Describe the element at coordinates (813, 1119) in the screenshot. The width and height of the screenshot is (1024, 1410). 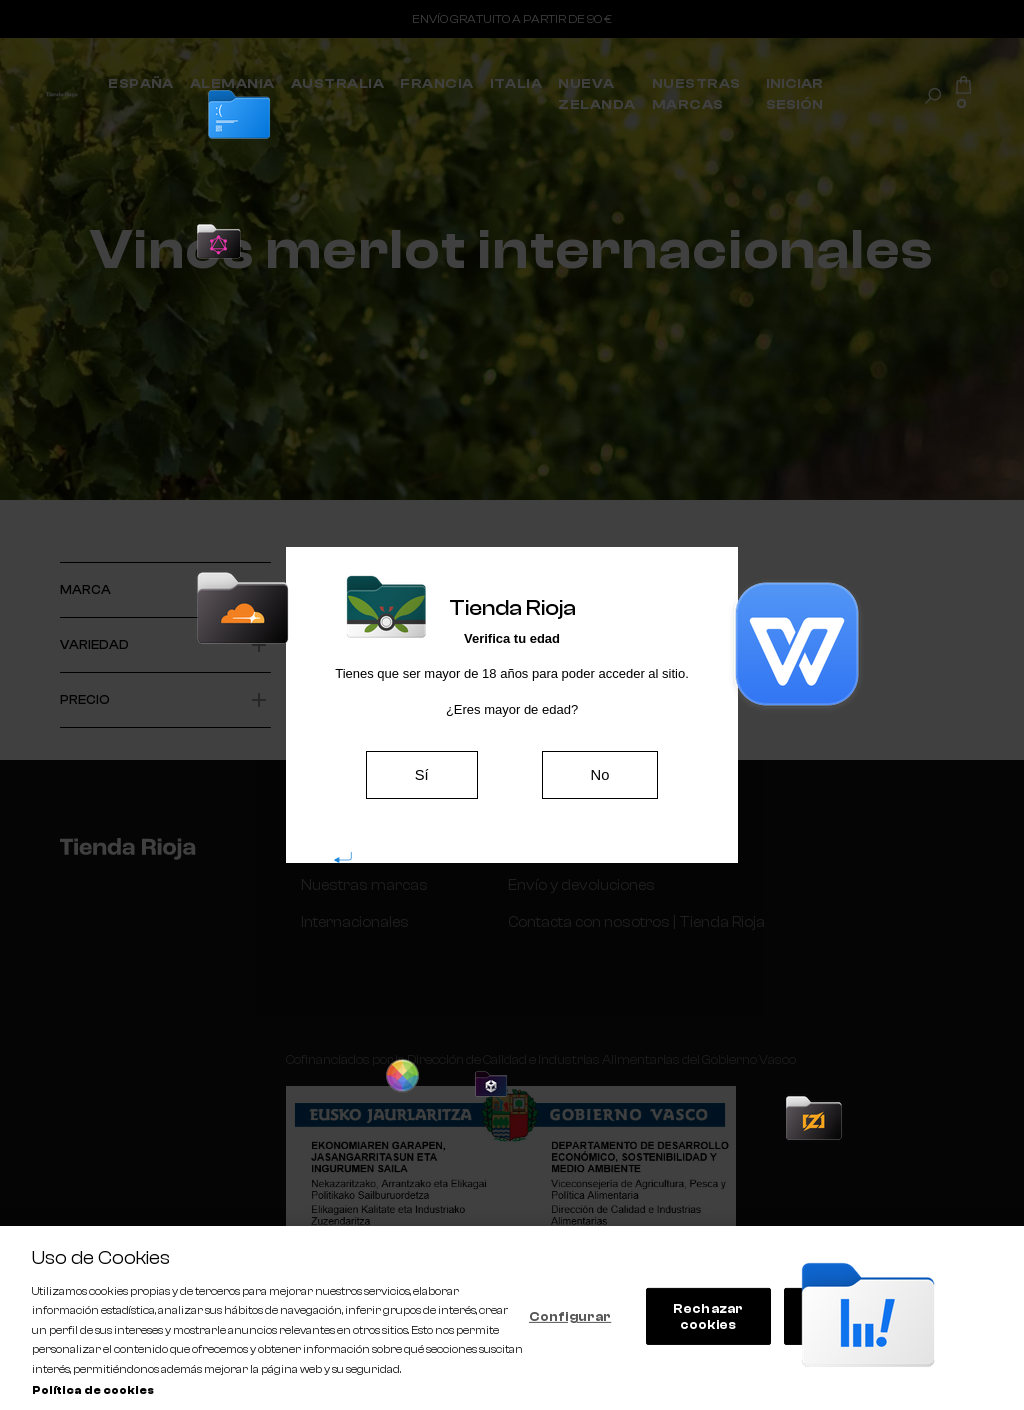
I see `open folder containing zig programming language files` at that location.